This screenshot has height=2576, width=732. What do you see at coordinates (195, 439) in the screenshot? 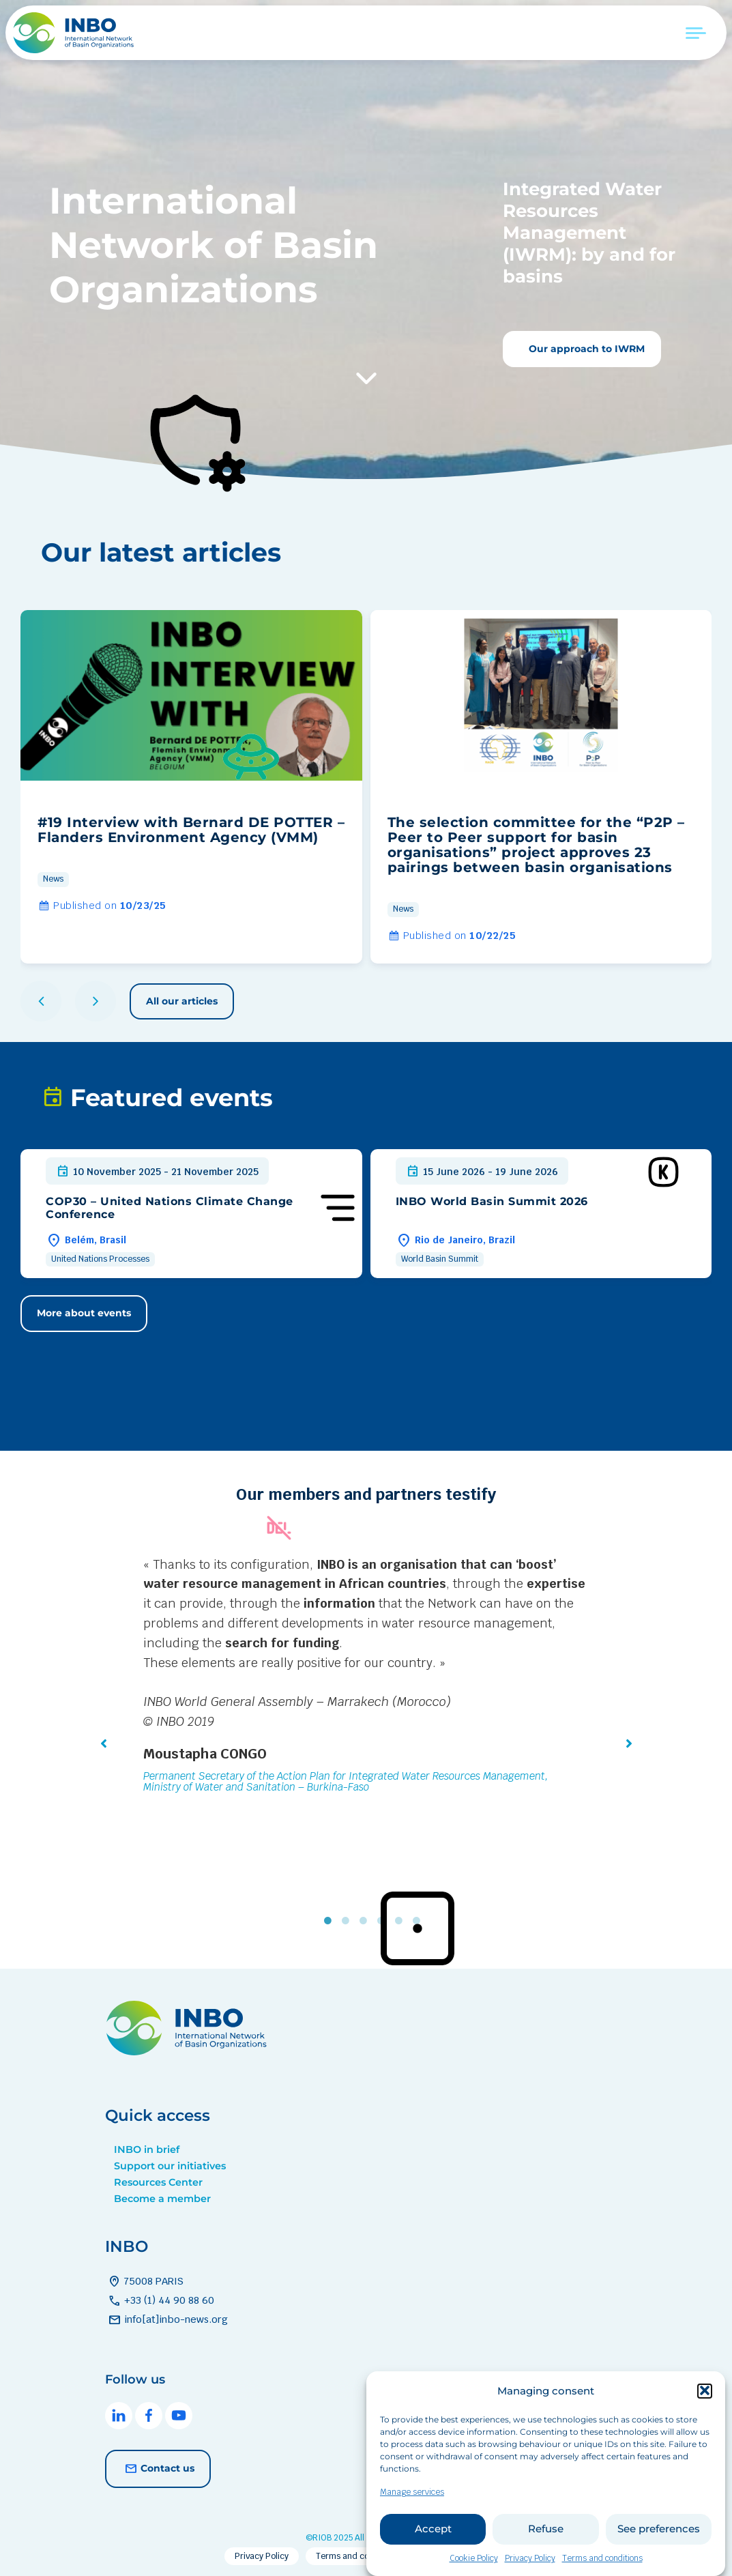
I see `access security settings` at bounding box center [195, 439].